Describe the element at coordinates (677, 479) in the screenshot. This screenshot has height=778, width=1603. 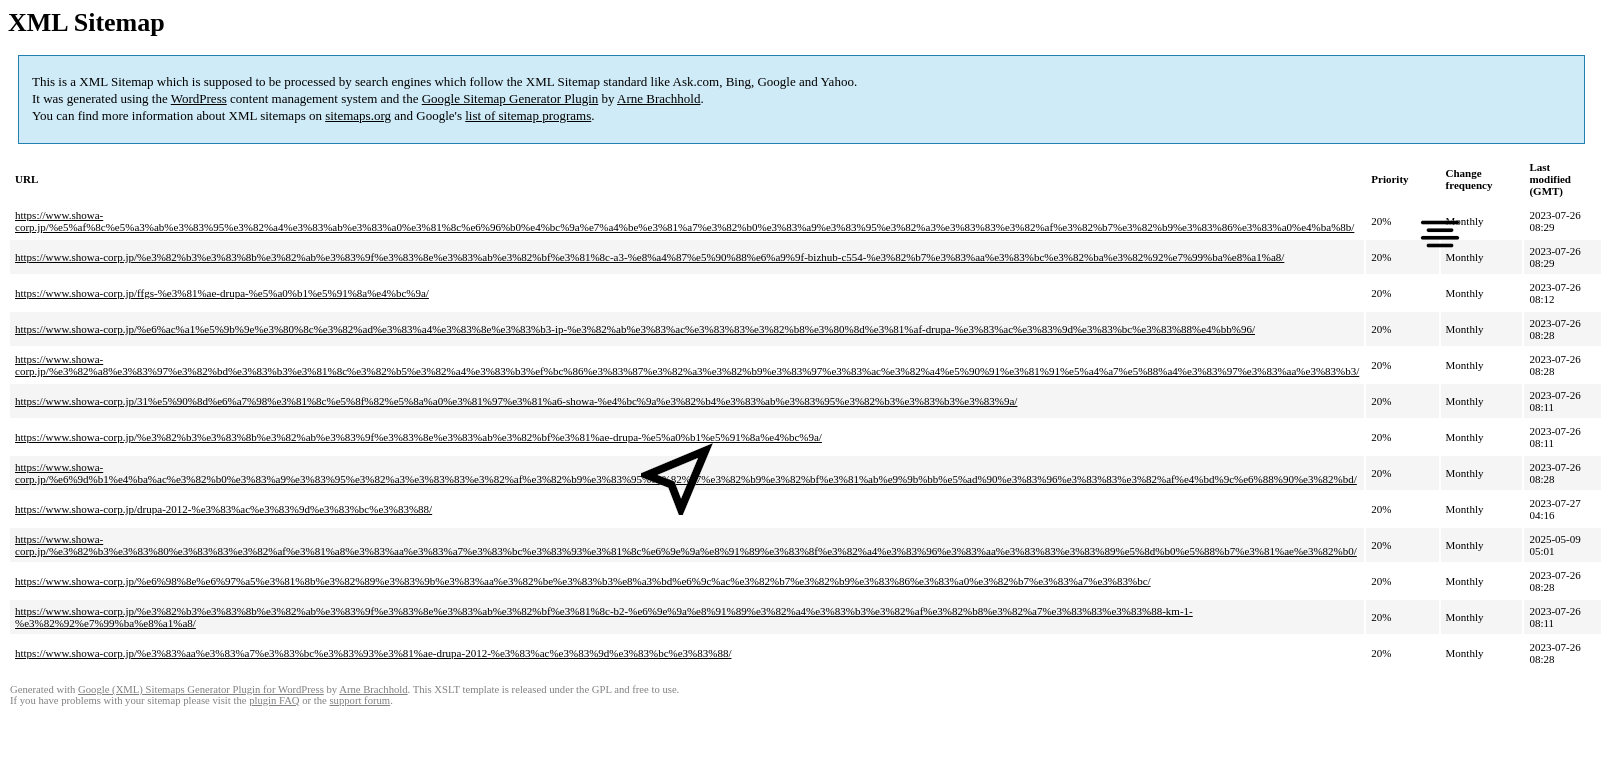
I see `access navigation or get directions` at that location.